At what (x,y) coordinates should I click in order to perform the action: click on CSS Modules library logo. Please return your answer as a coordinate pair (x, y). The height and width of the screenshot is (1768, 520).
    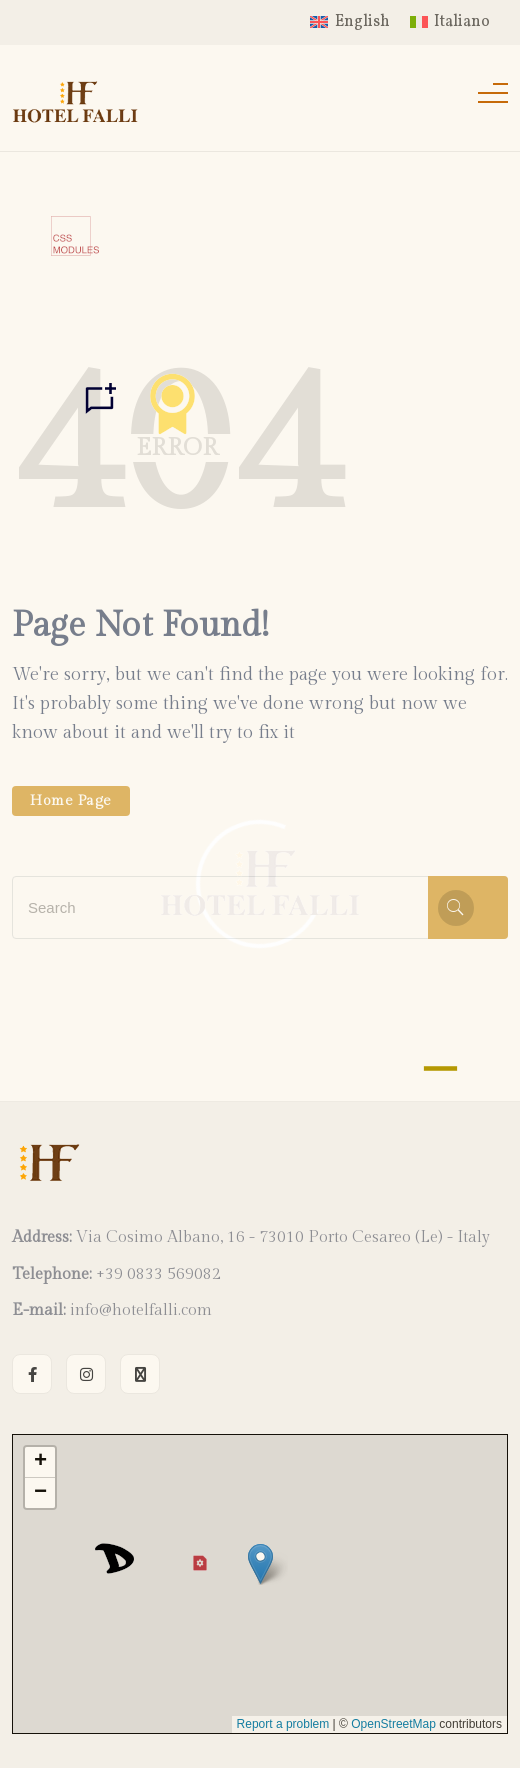
    Looking at the image, I should click on (75, 236).